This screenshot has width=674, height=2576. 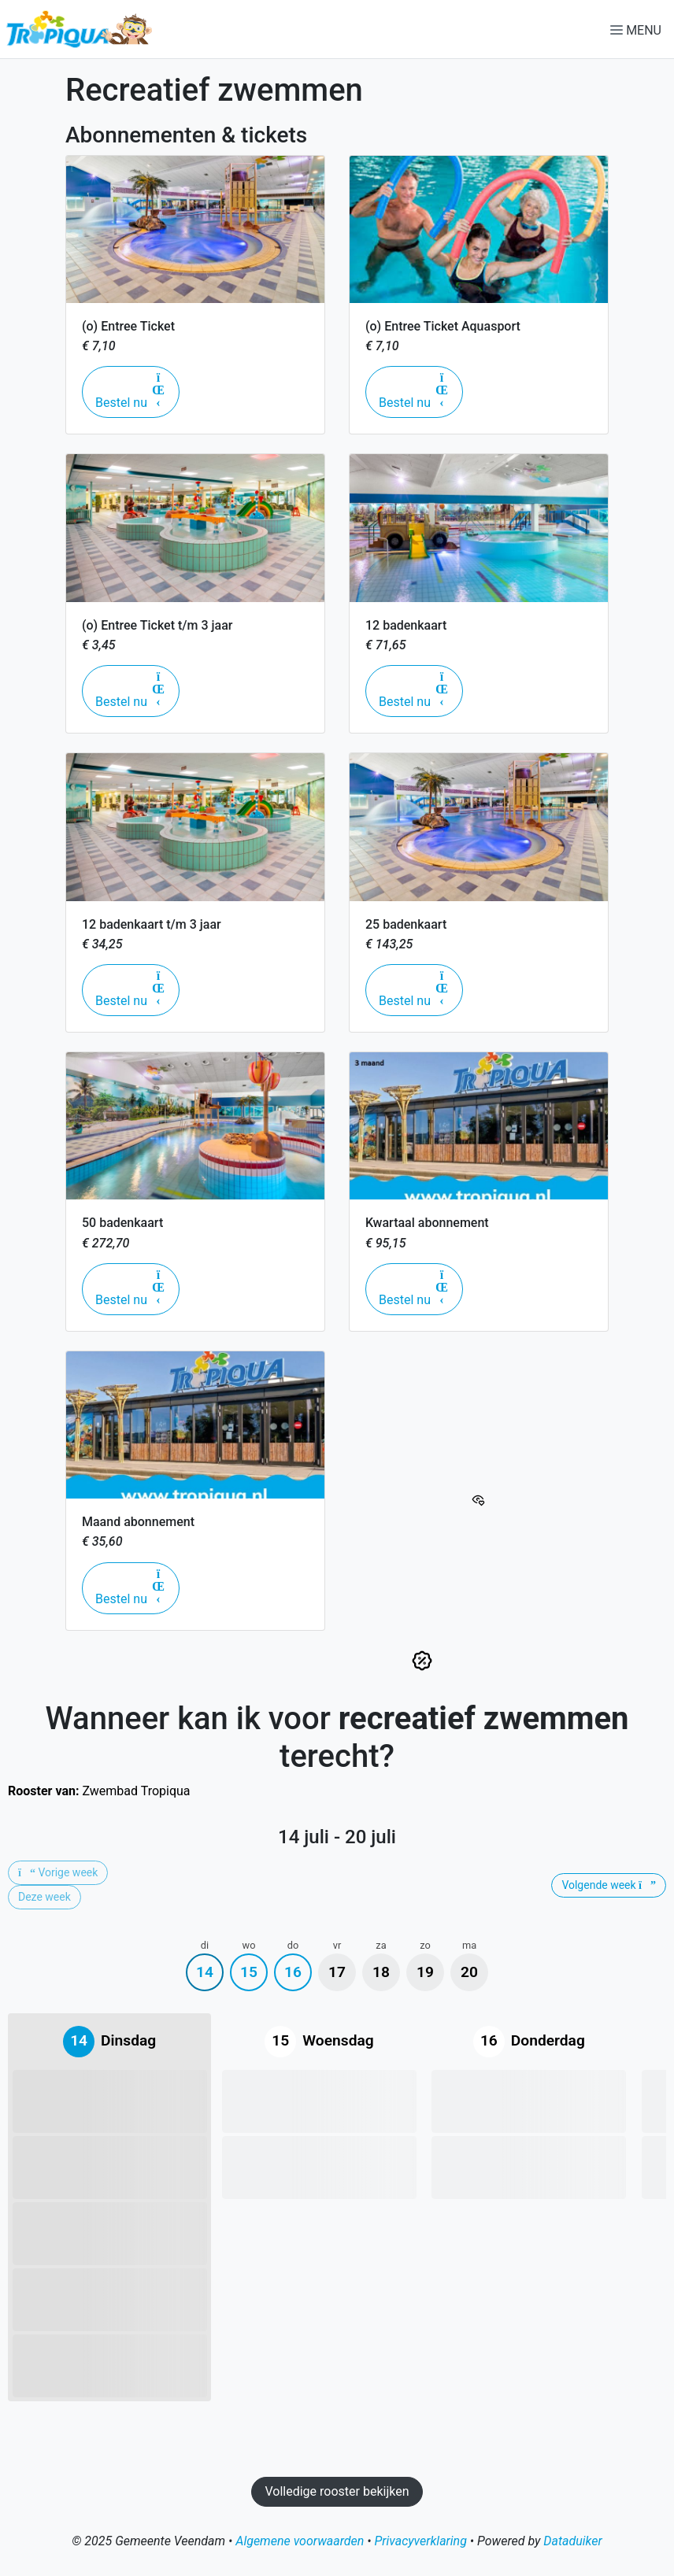 What do you see at coordinates (422, 1661) in the screenshot?
I see `view available discounts or promotions` at bounding box center [422, 1661].